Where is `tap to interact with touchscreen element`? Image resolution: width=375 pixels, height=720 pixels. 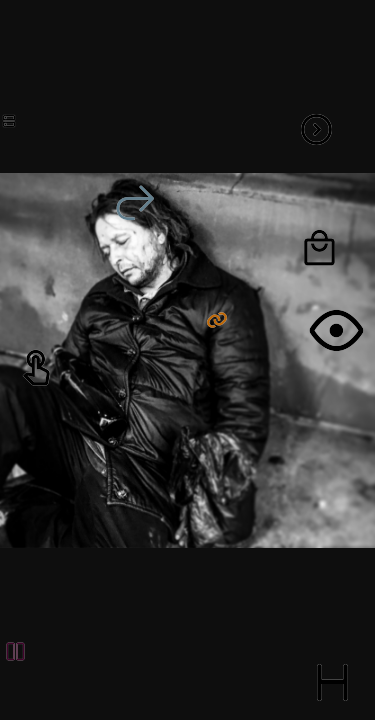 tap to interact with touchscreen element is located at coordinates (36, 368).